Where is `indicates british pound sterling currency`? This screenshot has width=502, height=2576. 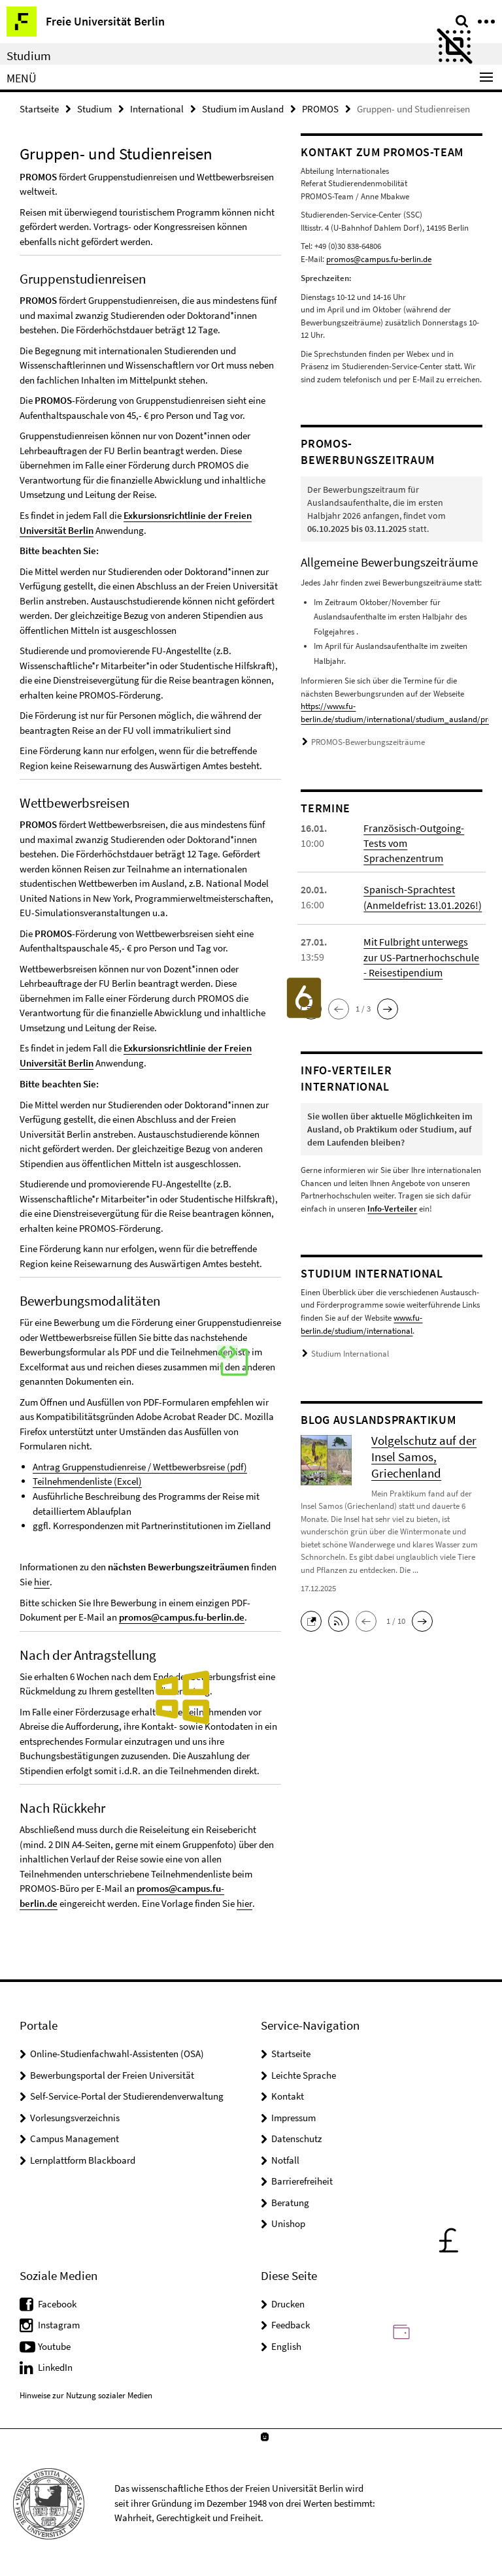 indicates british pound sterling currency is located at coordinates (450, 2241).